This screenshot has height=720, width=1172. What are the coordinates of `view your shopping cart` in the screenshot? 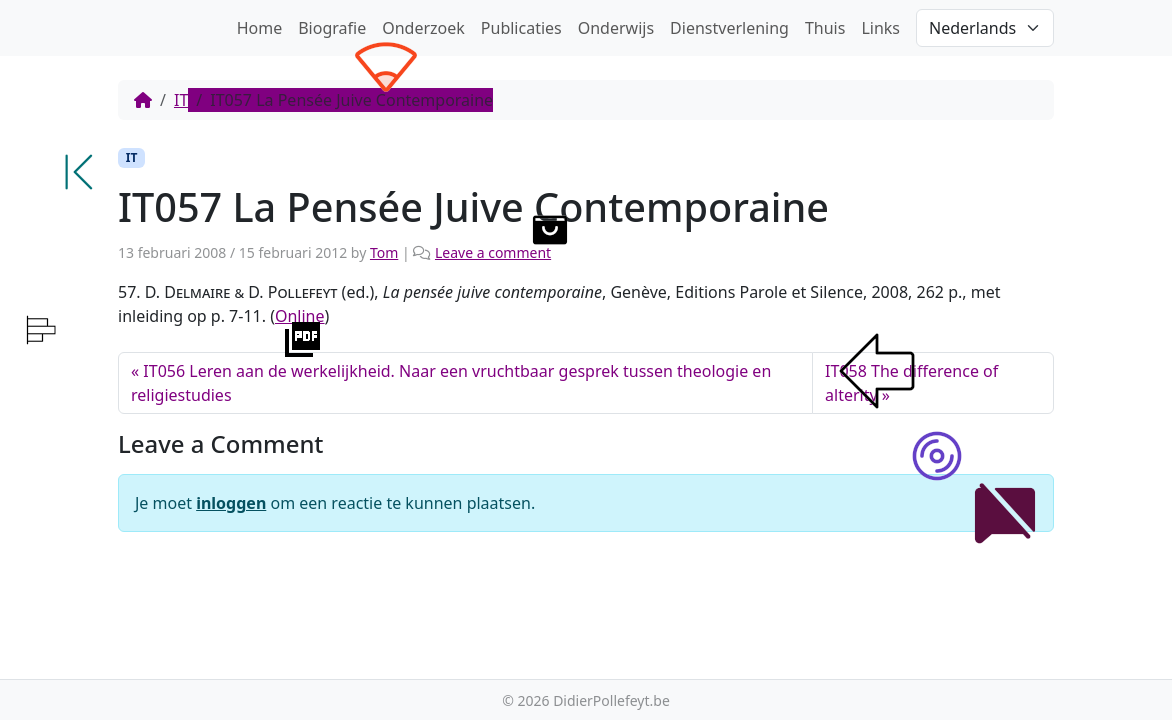 It's located at (550, 230).